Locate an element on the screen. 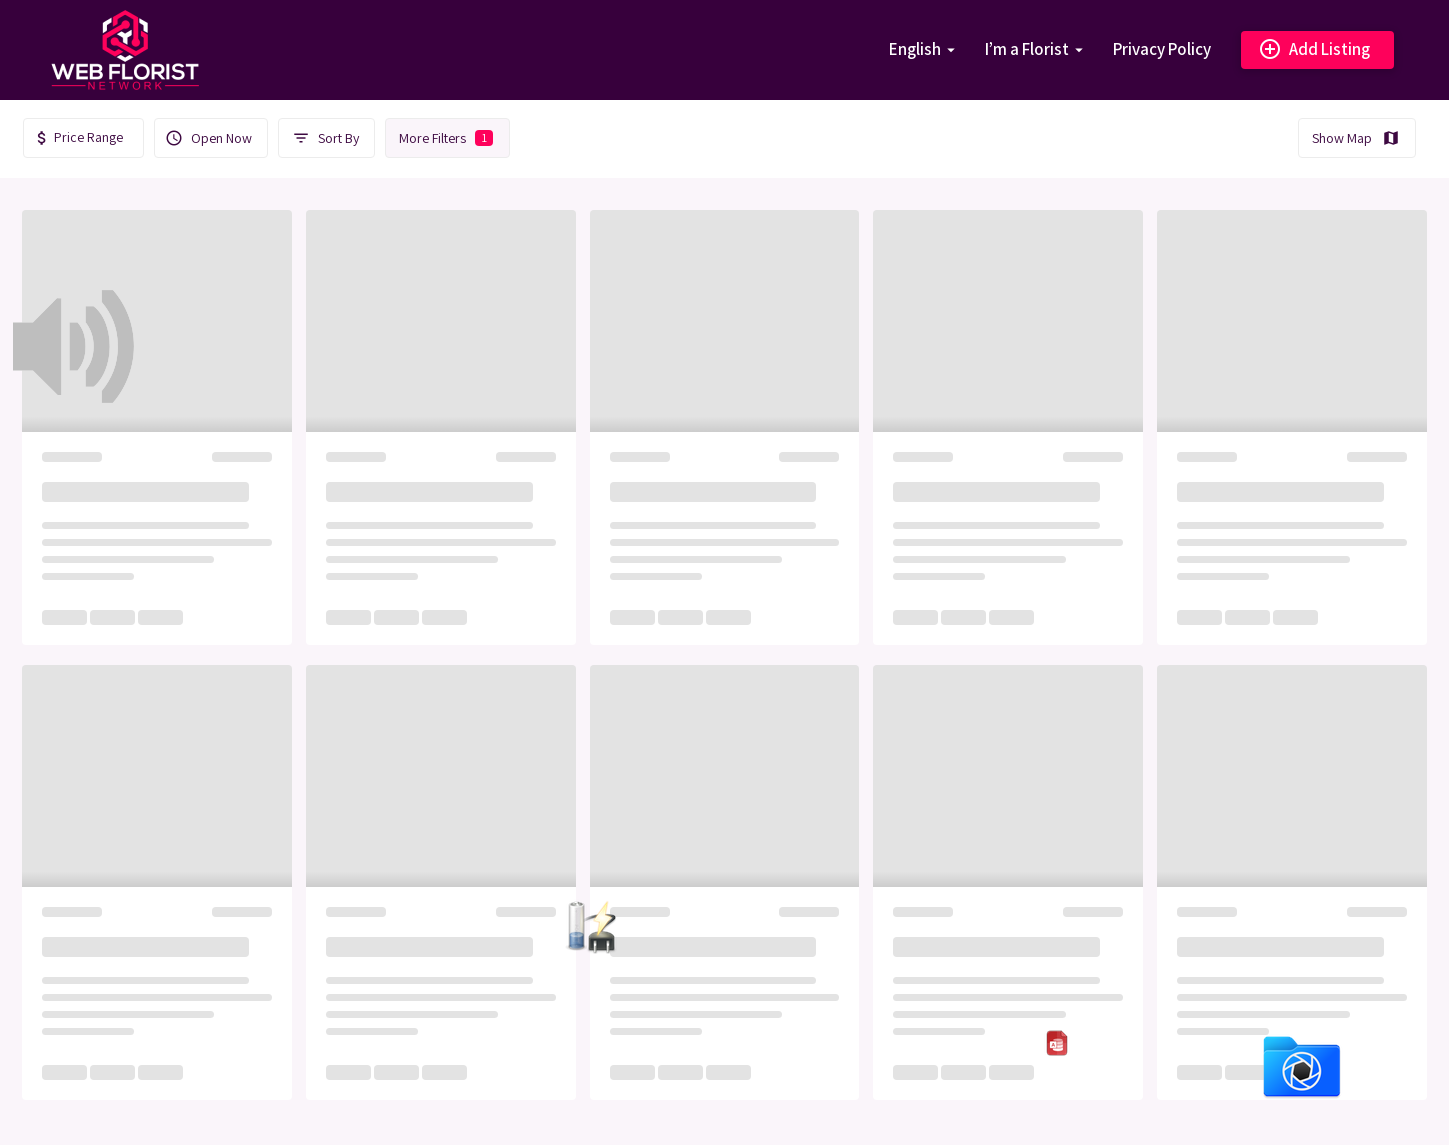  indicates volume is set to high is located at coordinates (77, 346).